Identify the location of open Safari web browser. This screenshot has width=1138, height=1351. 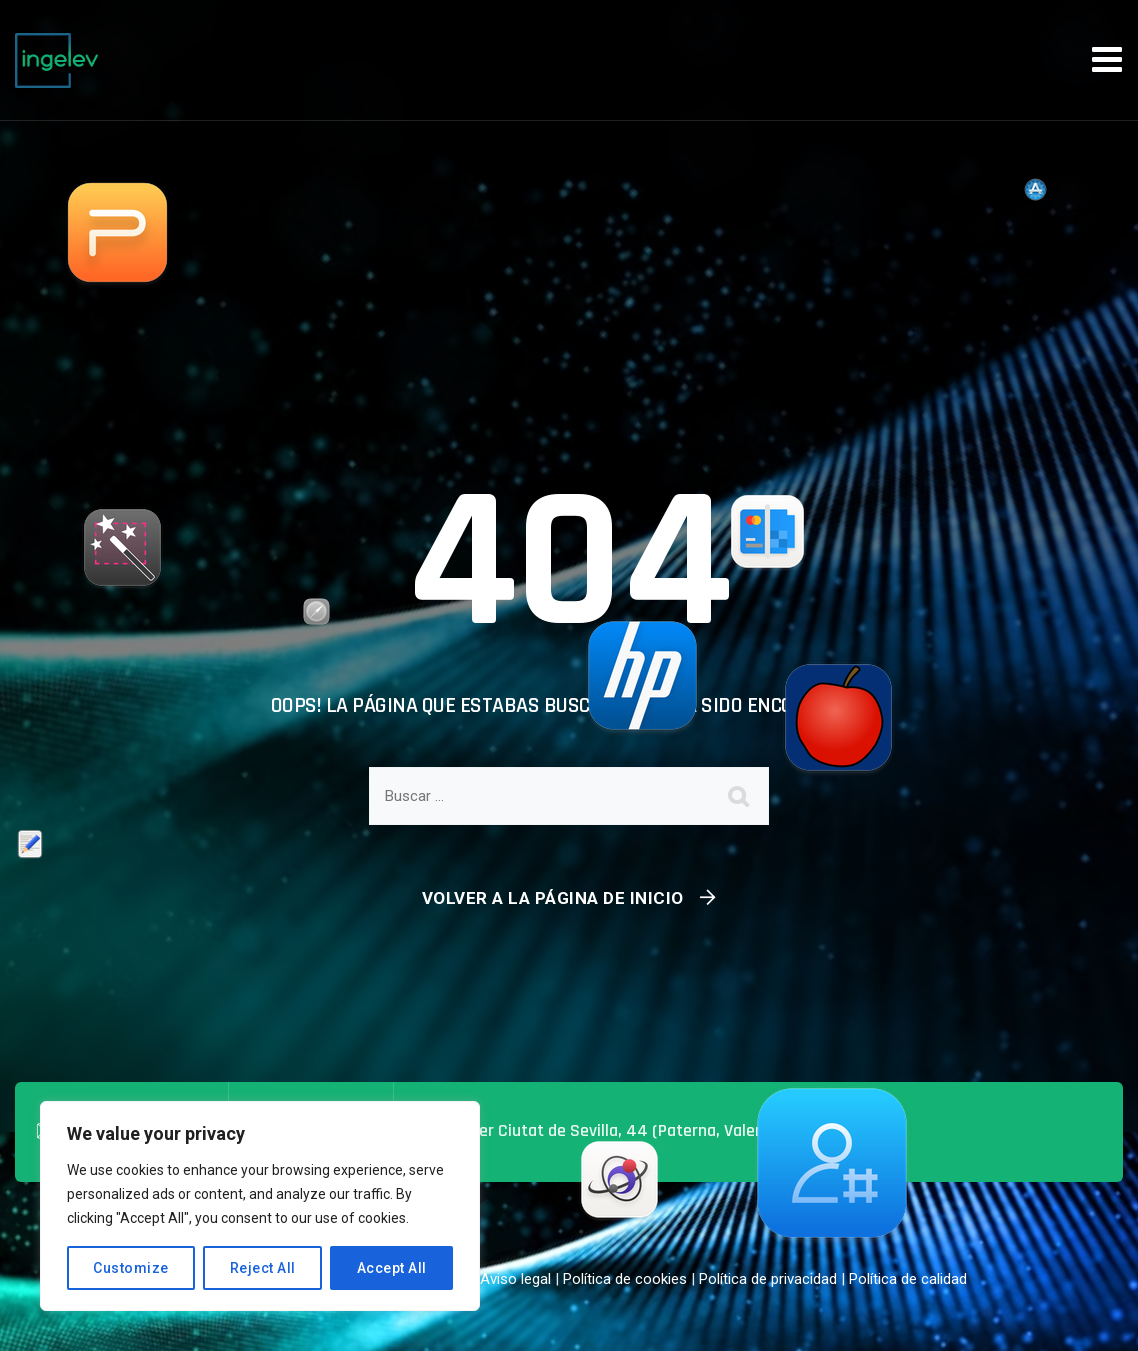
(316, 611).